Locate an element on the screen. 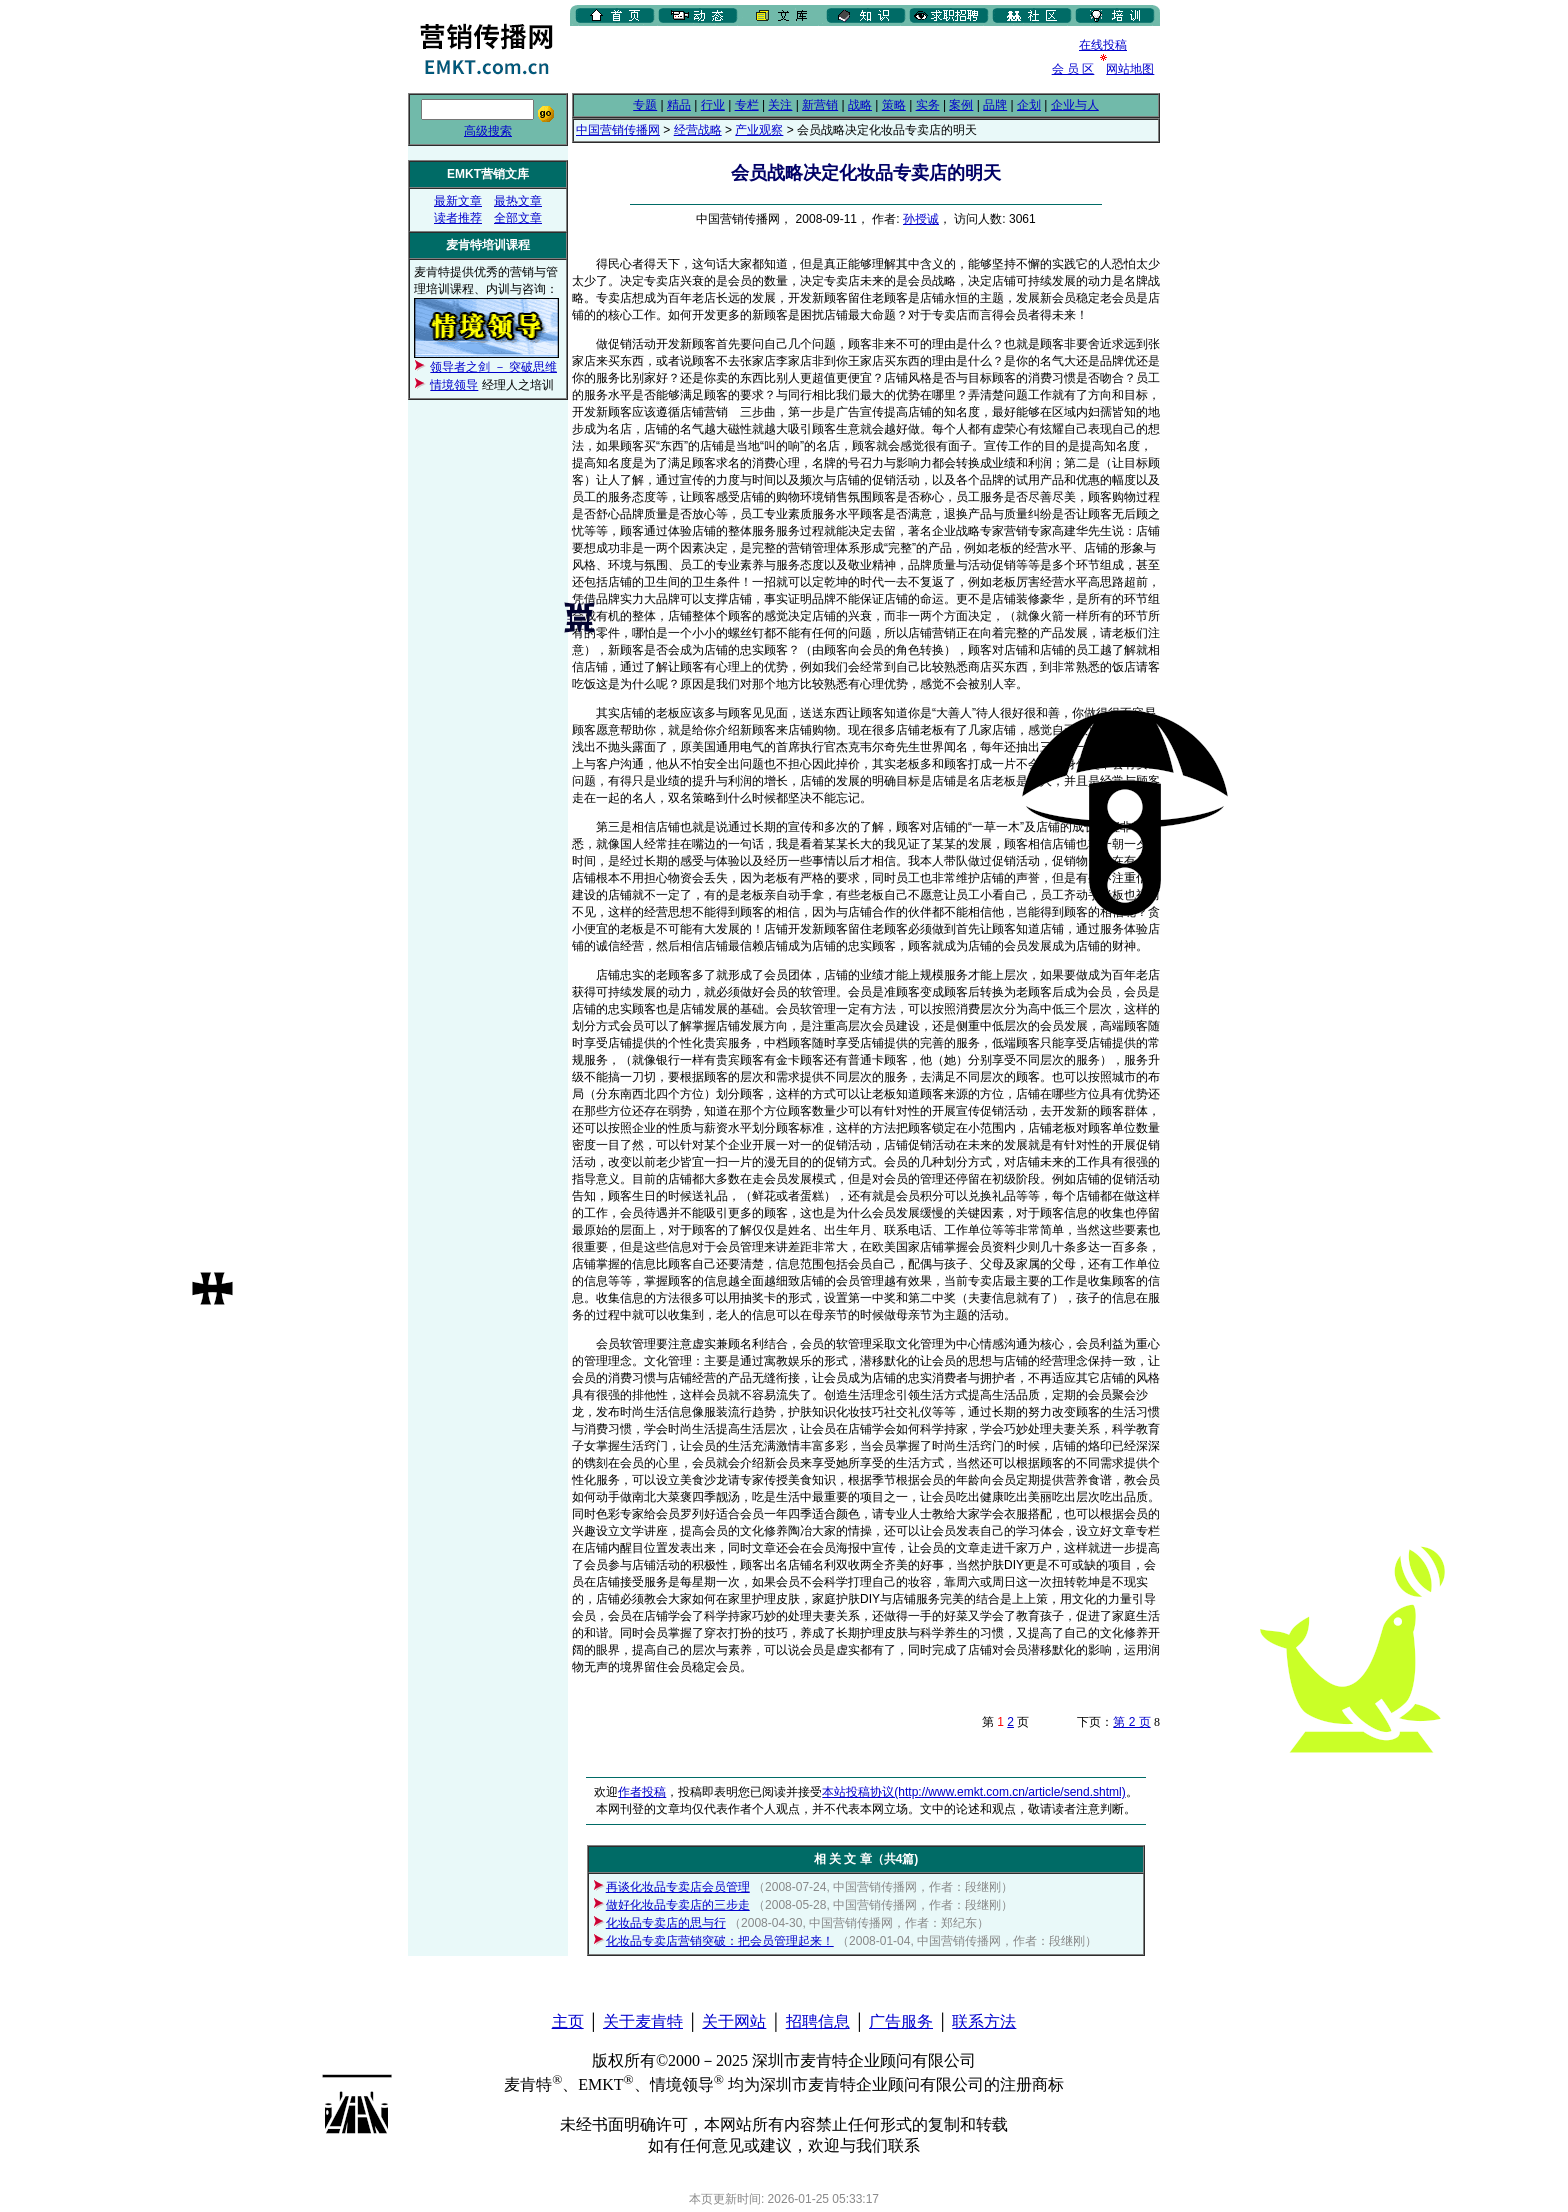  wooden pier or dock structure is located at coordinates (356, 2099).